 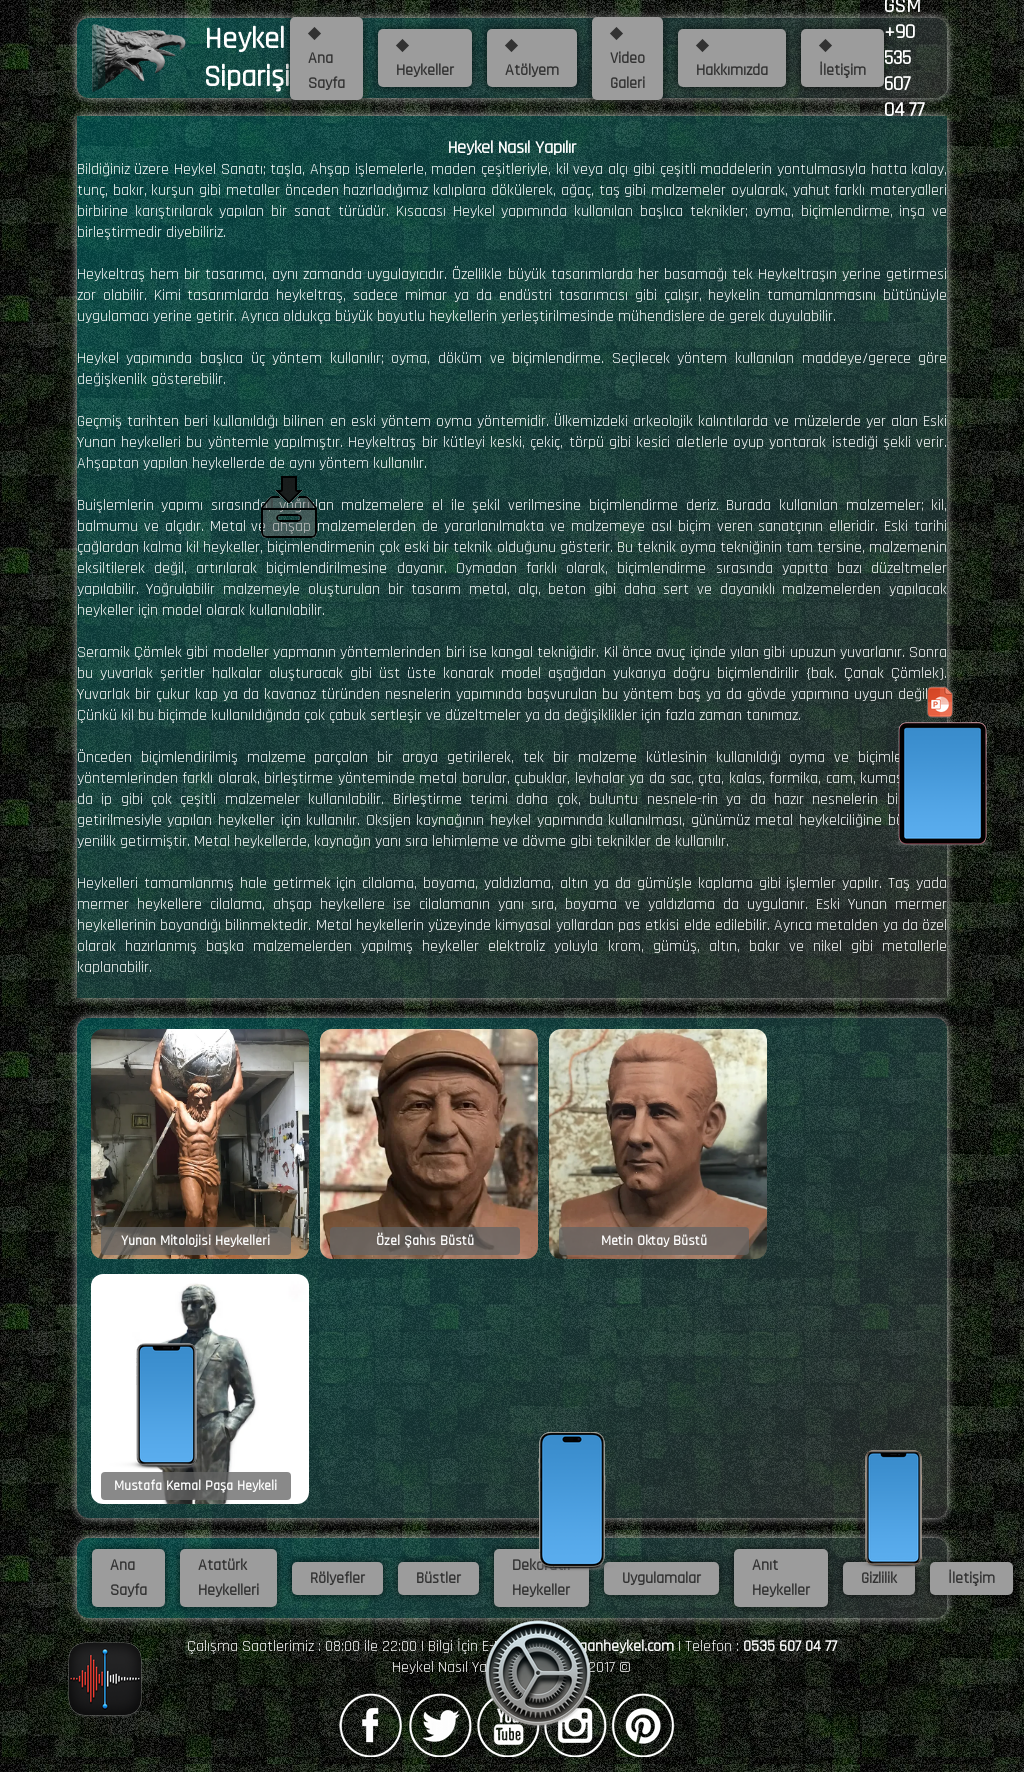 What do you see at coordinates (940, 702) in the screenshot?
I see `open a PowerPoint presentation file` at bounding box center [940, 702].